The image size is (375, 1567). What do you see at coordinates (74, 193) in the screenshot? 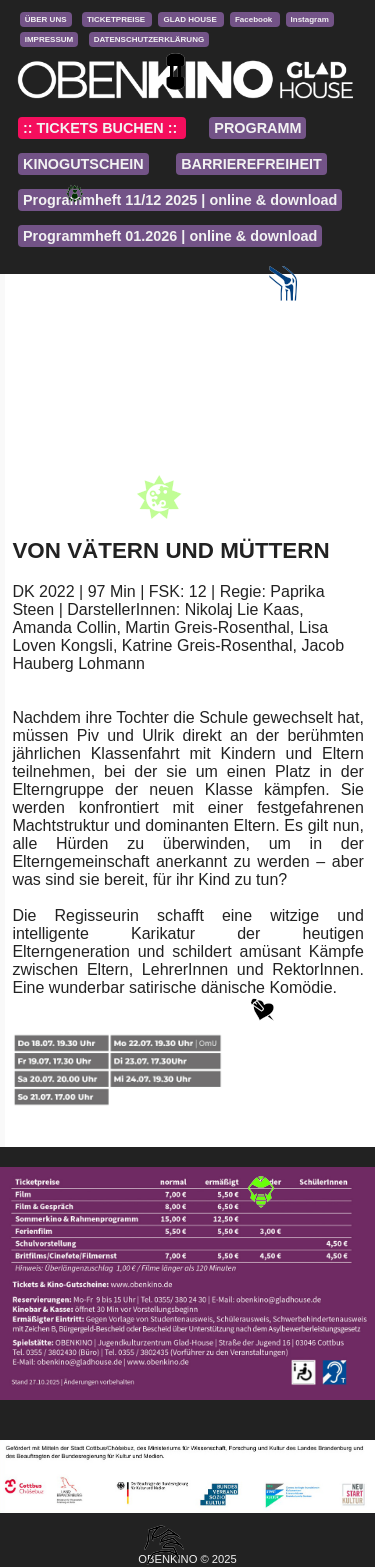
I see `view your in-game currency or coins` at bounding box center [74, 193].